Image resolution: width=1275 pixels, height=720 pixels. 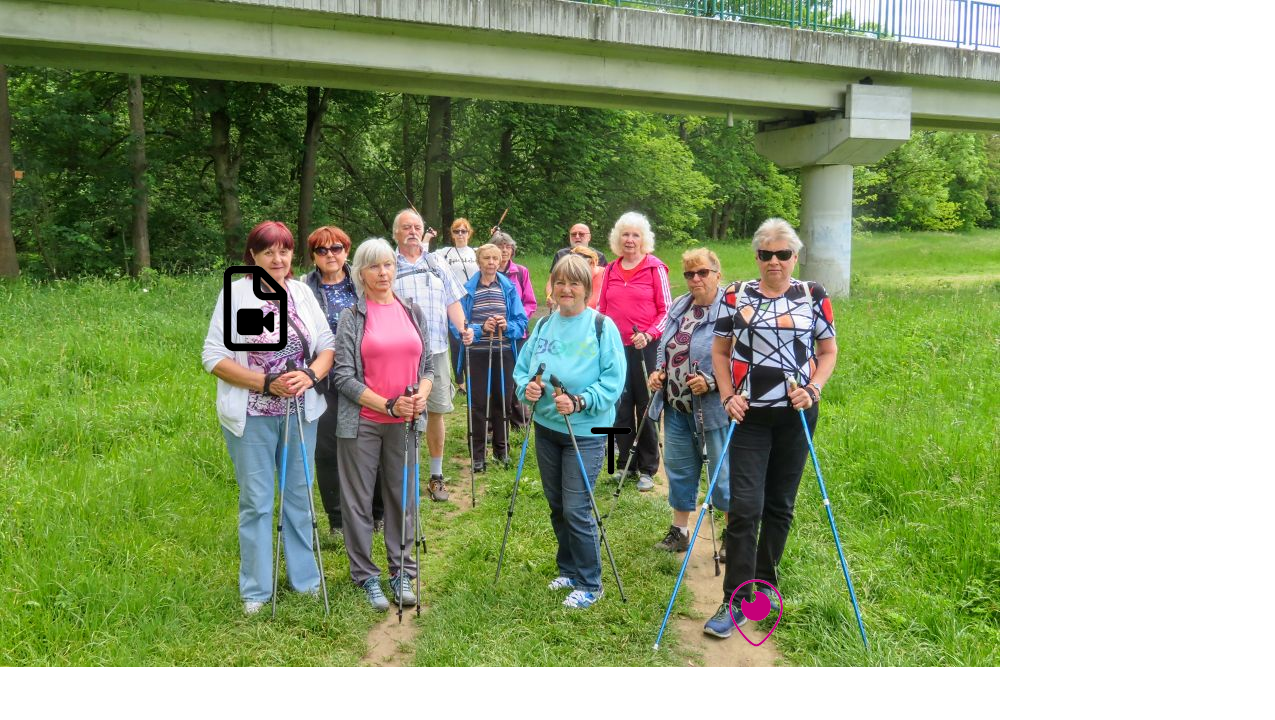 What do you see at coordinates (611, 451) in the screenshot?
I see `text formatting or typography options` at bounding box center [611, 451].